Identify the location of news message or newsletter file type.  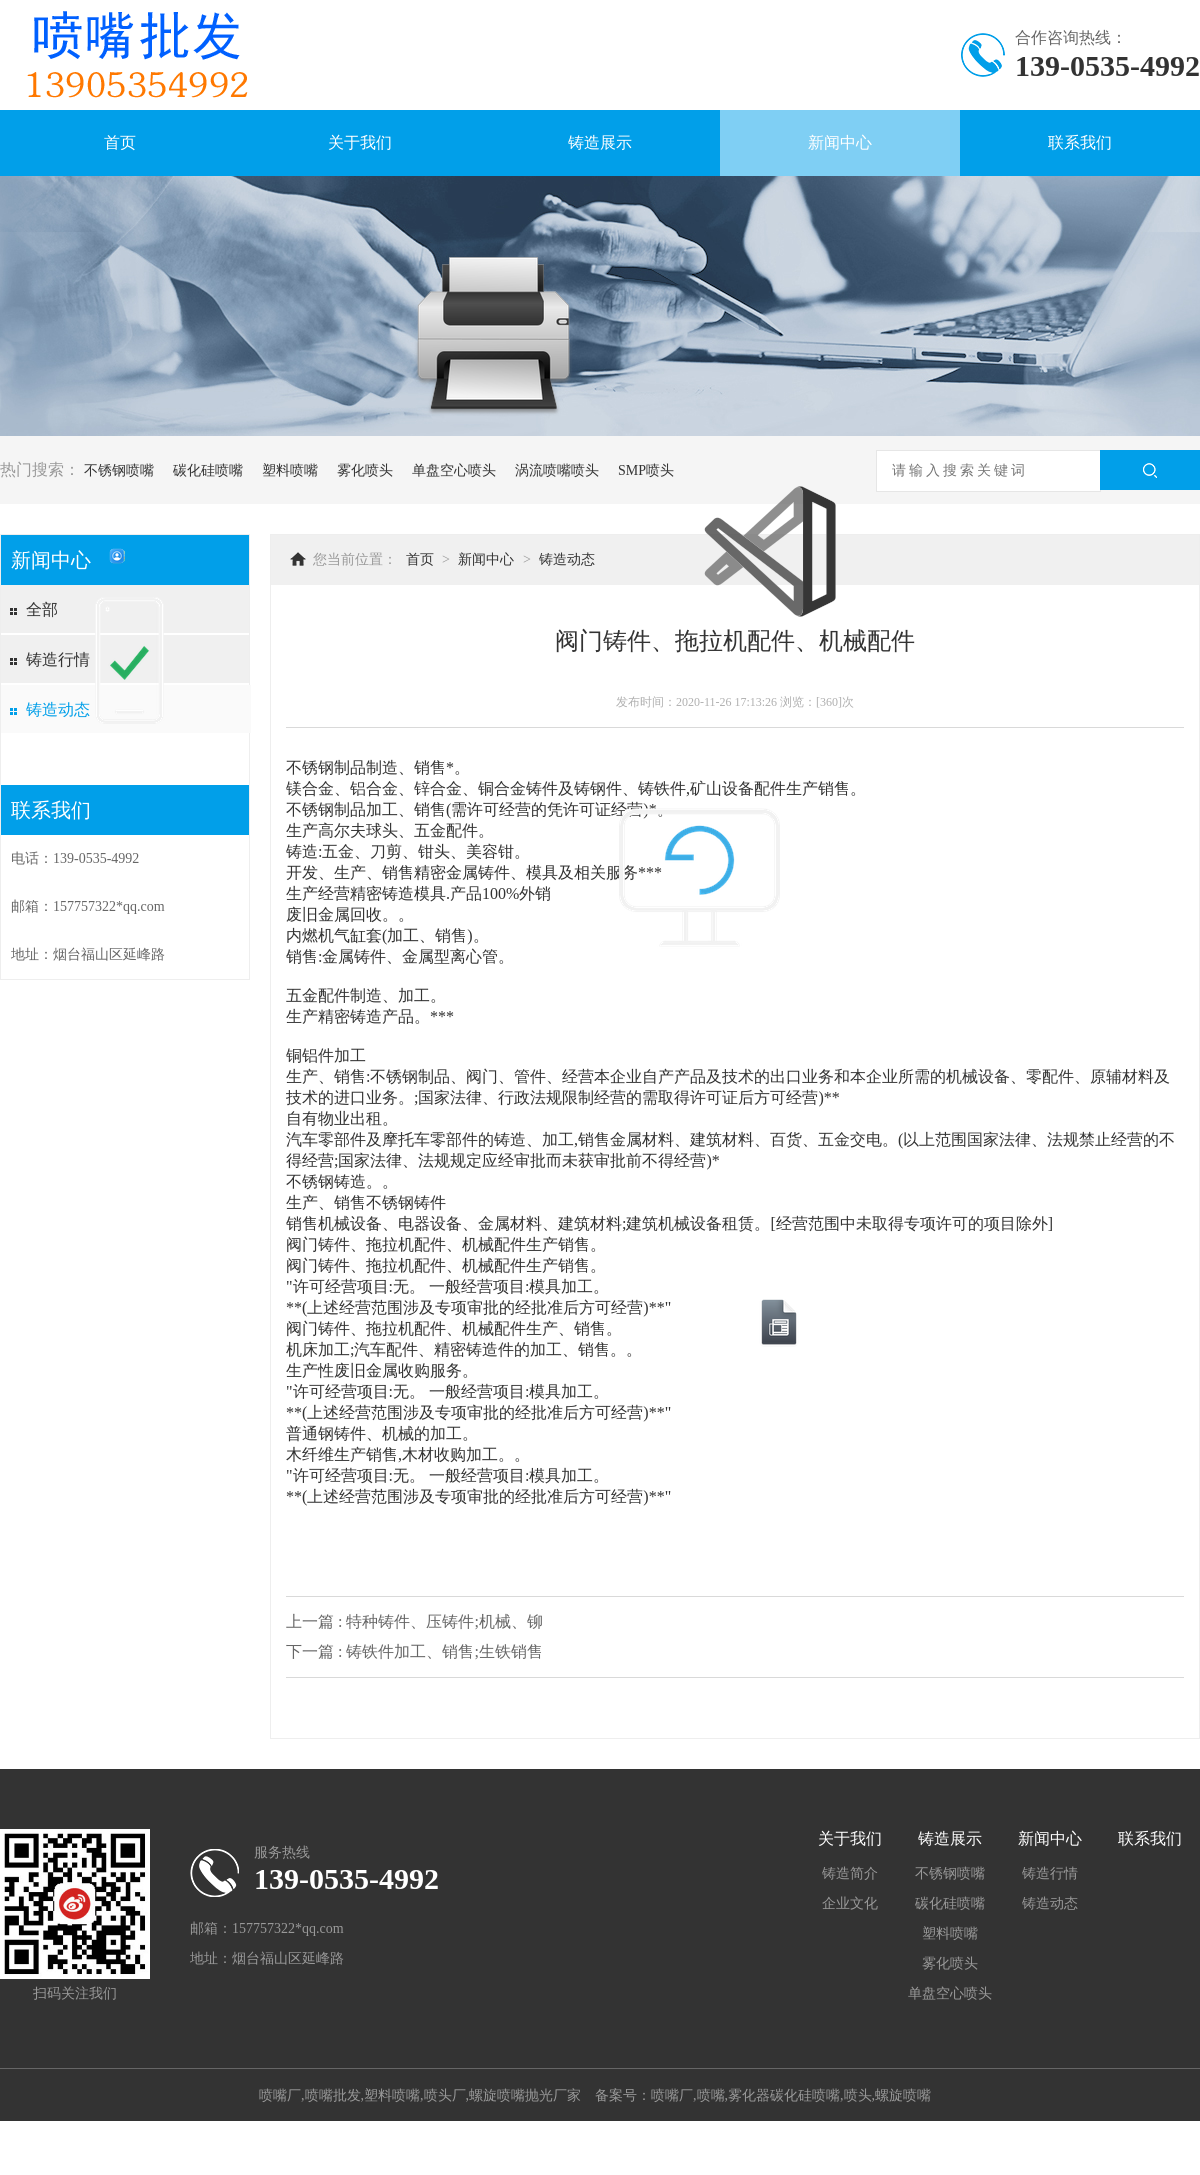
(779, 1323).